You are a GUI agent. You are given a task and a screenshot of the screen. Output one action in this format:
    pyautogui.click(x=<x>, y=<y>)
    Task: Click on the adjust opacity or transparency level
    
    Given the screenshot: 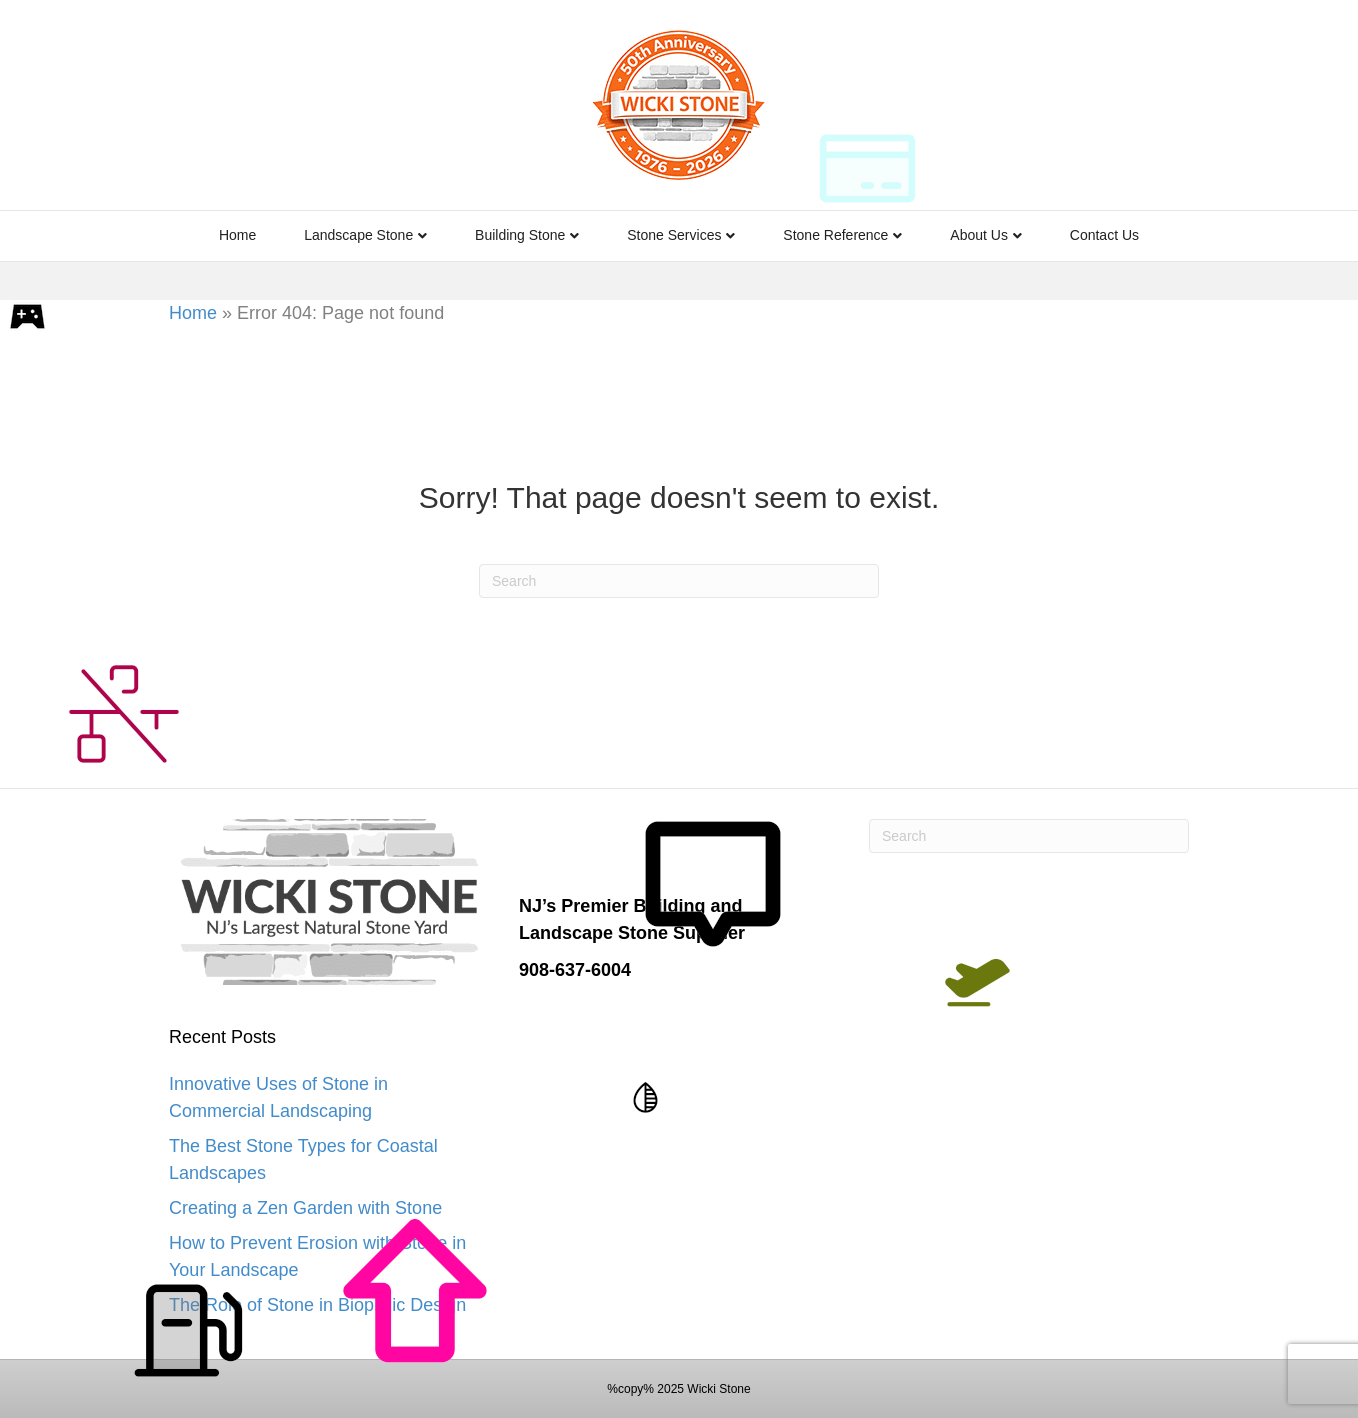 What is the action you would take?
    pyautogui.click(x=645, y=1098)
    